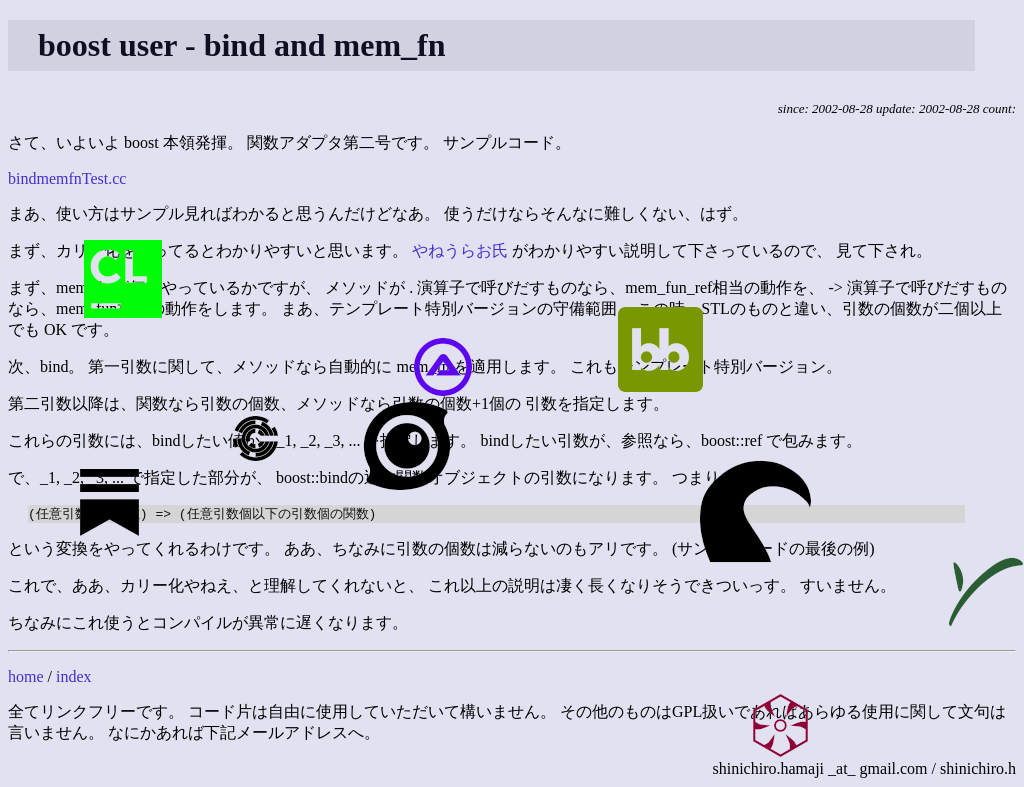 This screenshot has width=1024, height=787. Describe the element at coordinates (255, 438) in the screenshot. I see `chef software logo` at that location.